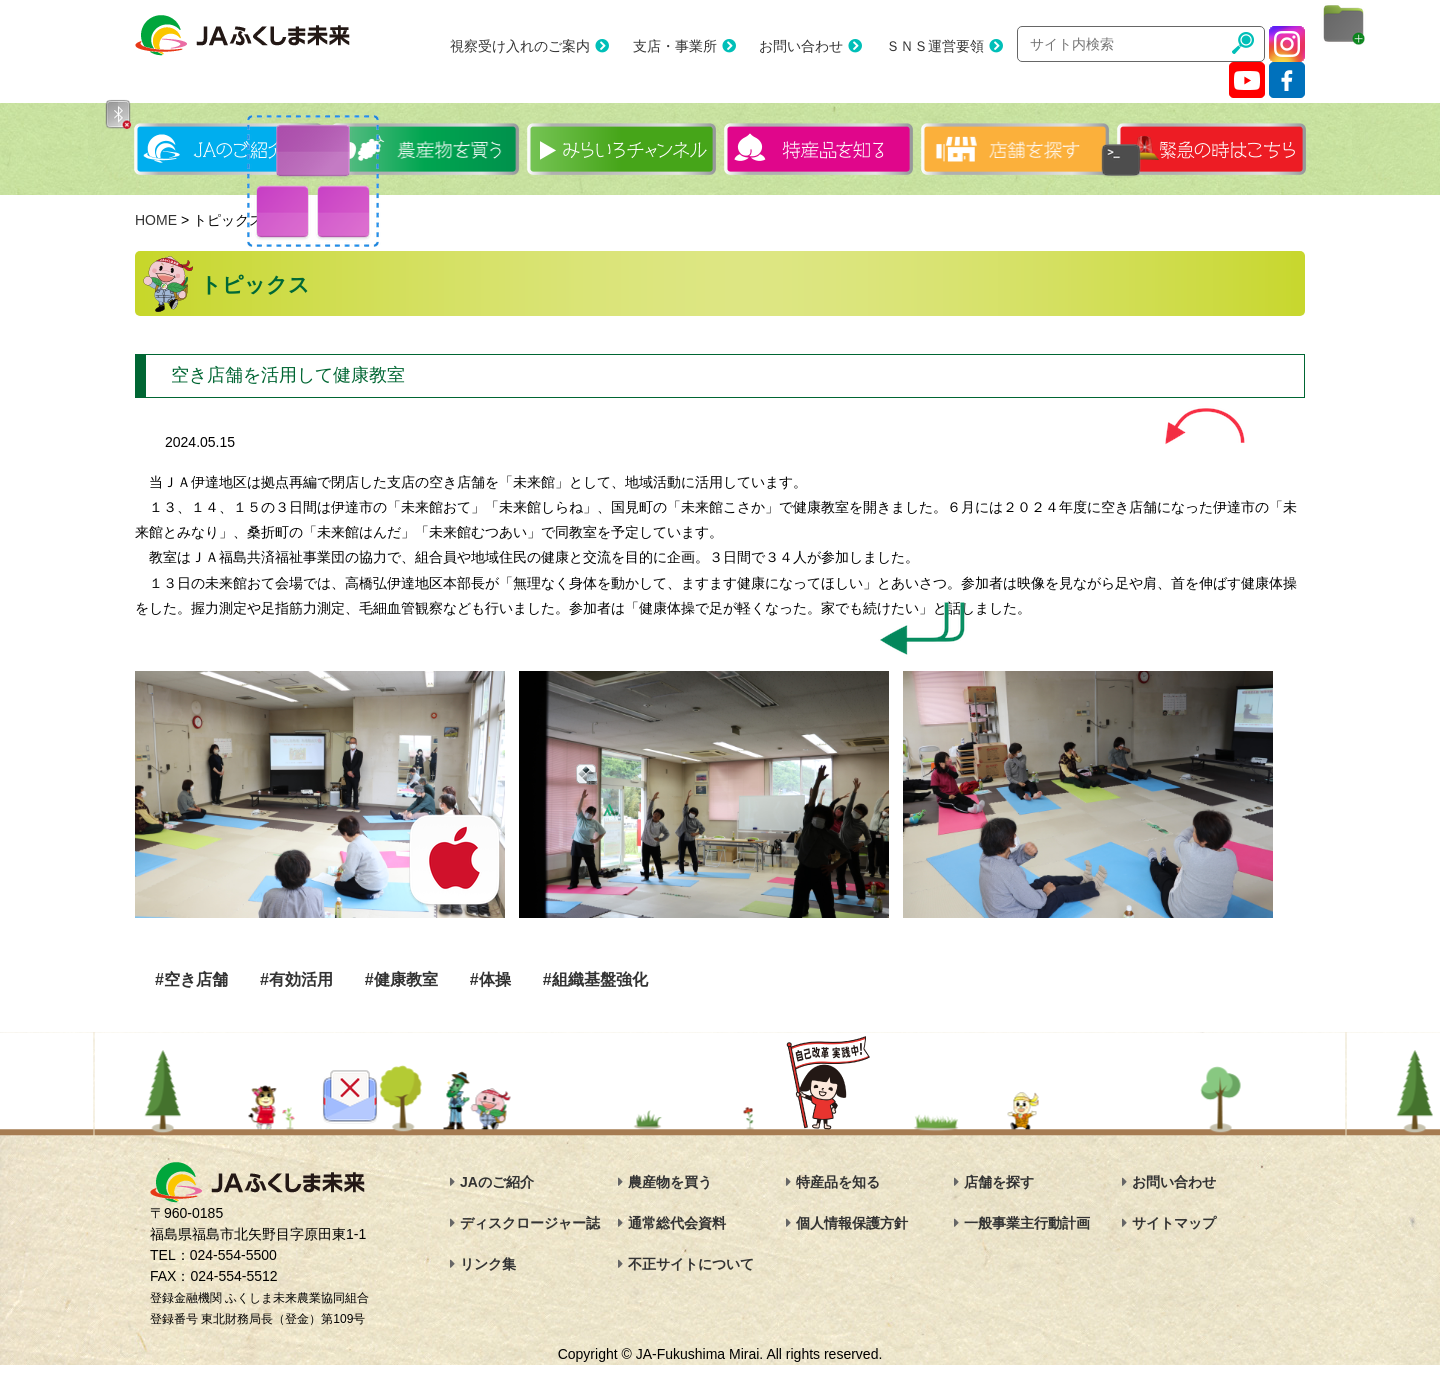  Describe the element at coordinates (921, 628) in the screenshot. I see `reply to all recipients of an email` at that location.